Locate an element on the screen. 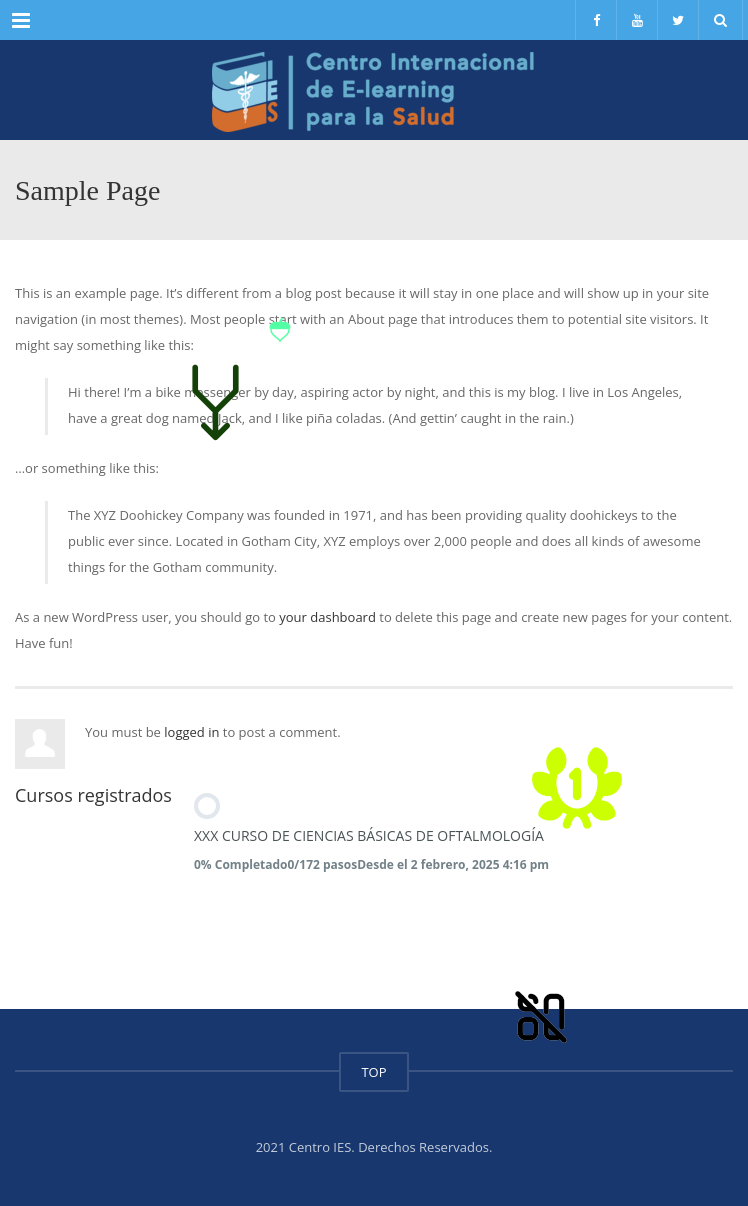 This screenshot has width=748, height=1206. indicates first place or top ranking is located at coordinates (577, 788).